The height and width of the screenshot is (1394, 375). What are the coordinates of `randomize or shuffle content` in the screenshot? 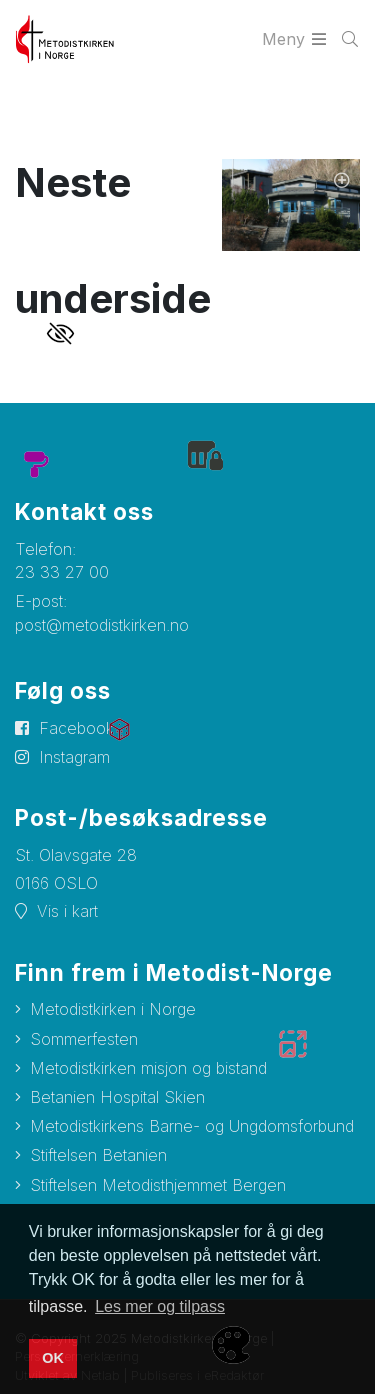 It's located at (119, 729).